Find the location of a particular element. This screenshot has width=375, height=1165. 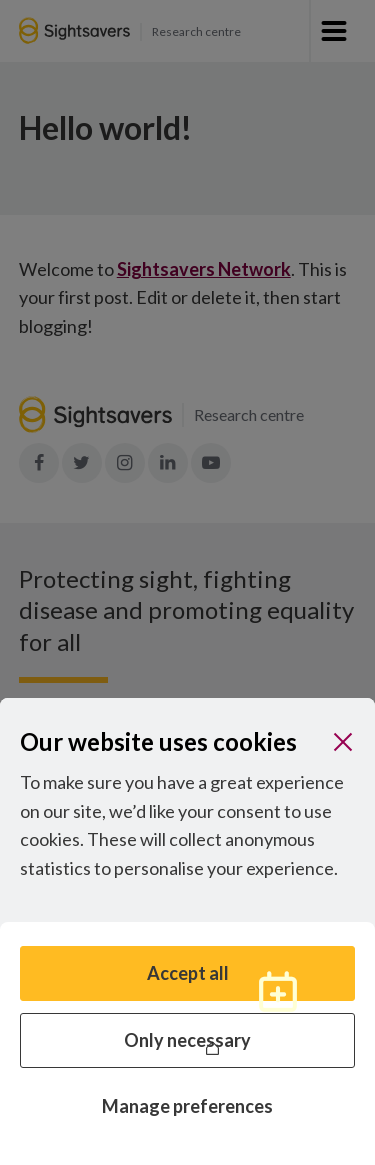

navigate to home screen is located at coordinates (212, 1048).